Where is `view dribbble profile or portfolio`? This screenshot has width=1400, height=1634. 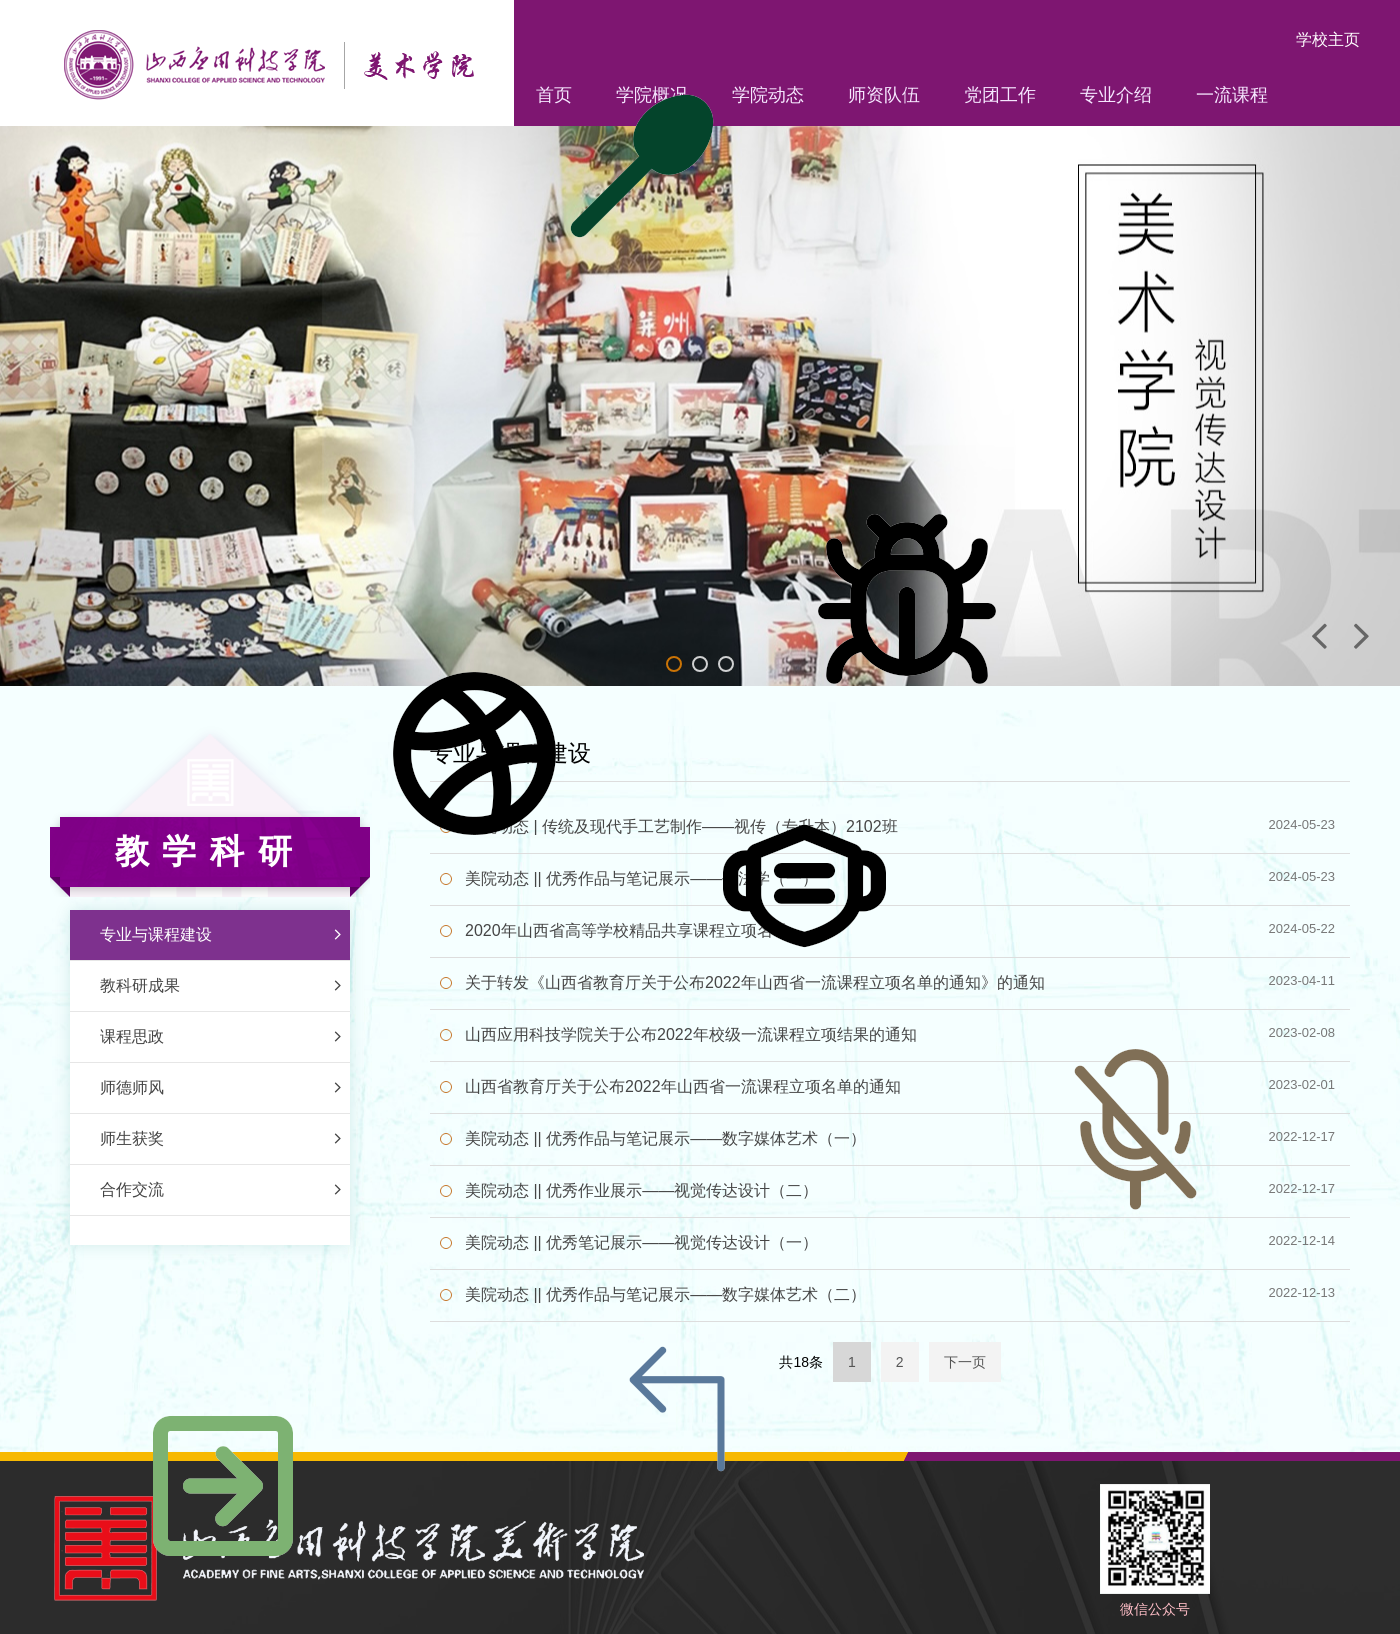 view dribbble profile or portfolio is located at coordinates (474, 753).